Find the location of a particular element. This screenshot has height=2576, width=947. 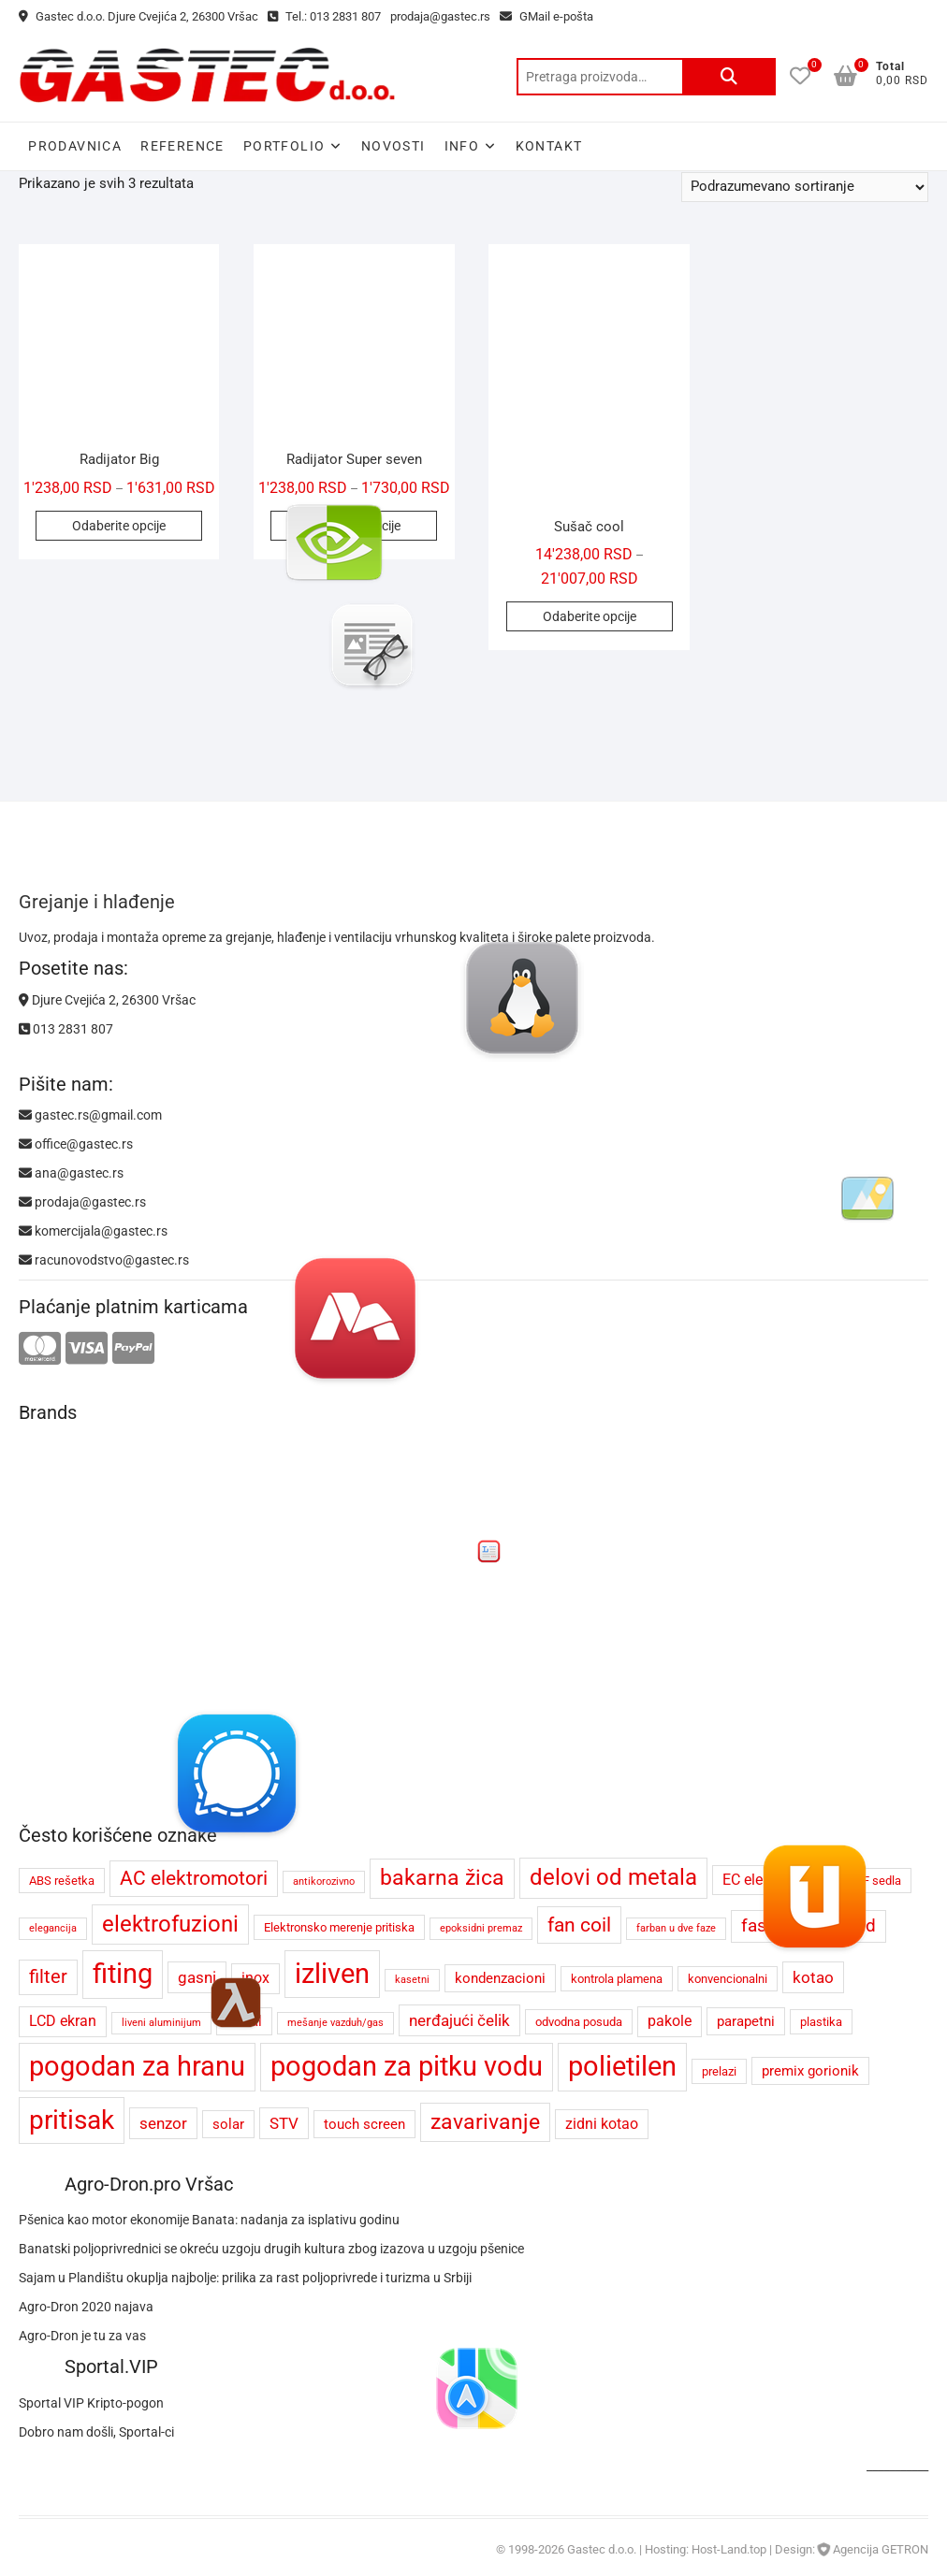

open gnome documents app is located at coordinates (372, 644).